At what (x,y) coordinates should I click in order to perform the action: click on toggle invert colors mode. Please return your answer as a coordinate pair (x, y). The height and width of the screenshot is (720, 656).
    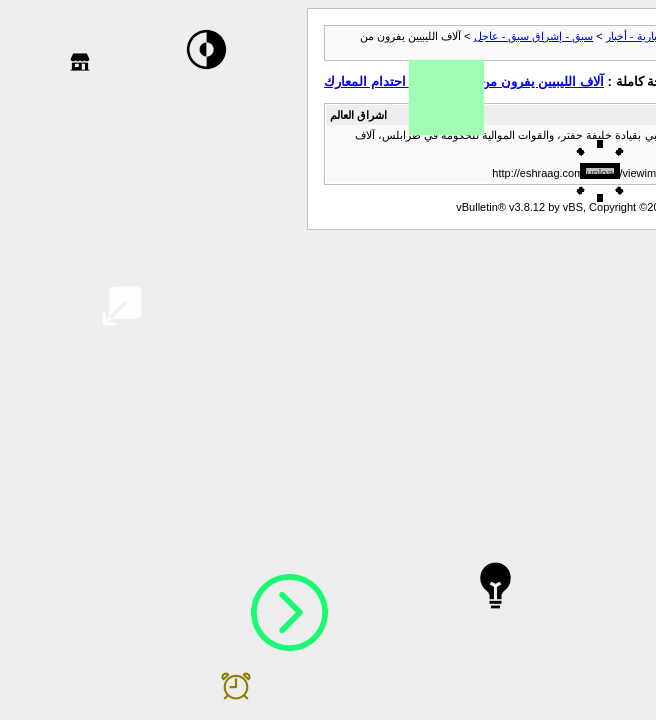
    Looking at the image, I should click on (206, 49).